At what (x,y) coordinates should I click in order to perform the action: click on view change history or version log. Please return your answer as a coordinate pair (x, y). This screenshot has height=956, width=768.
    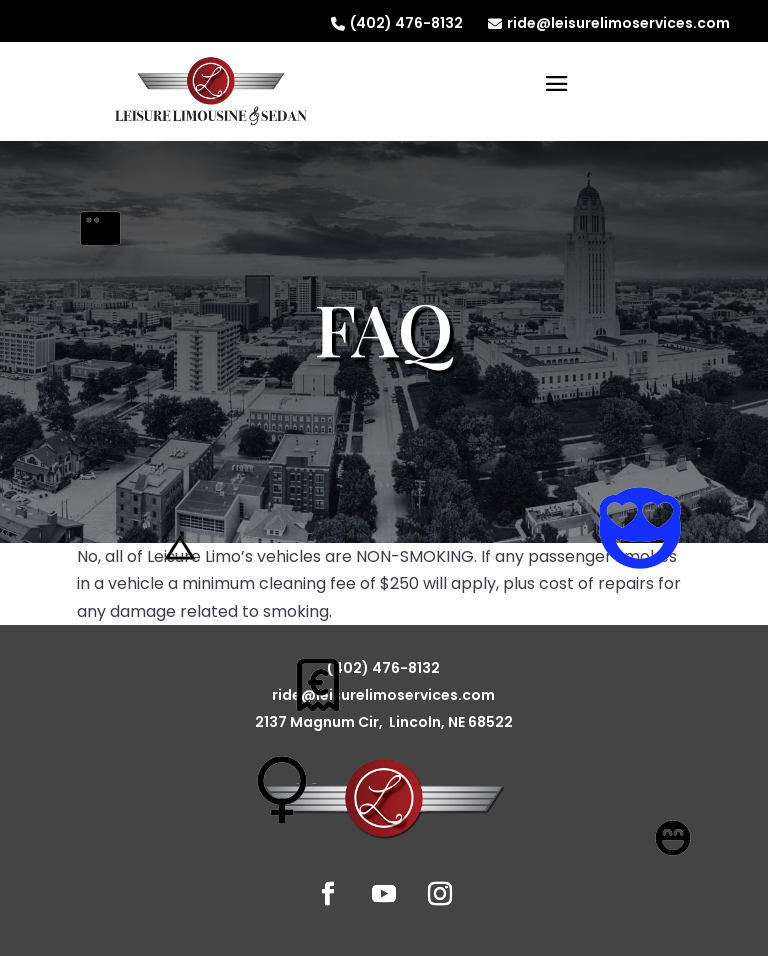
    Looking at the image, I should click on (180, 547).